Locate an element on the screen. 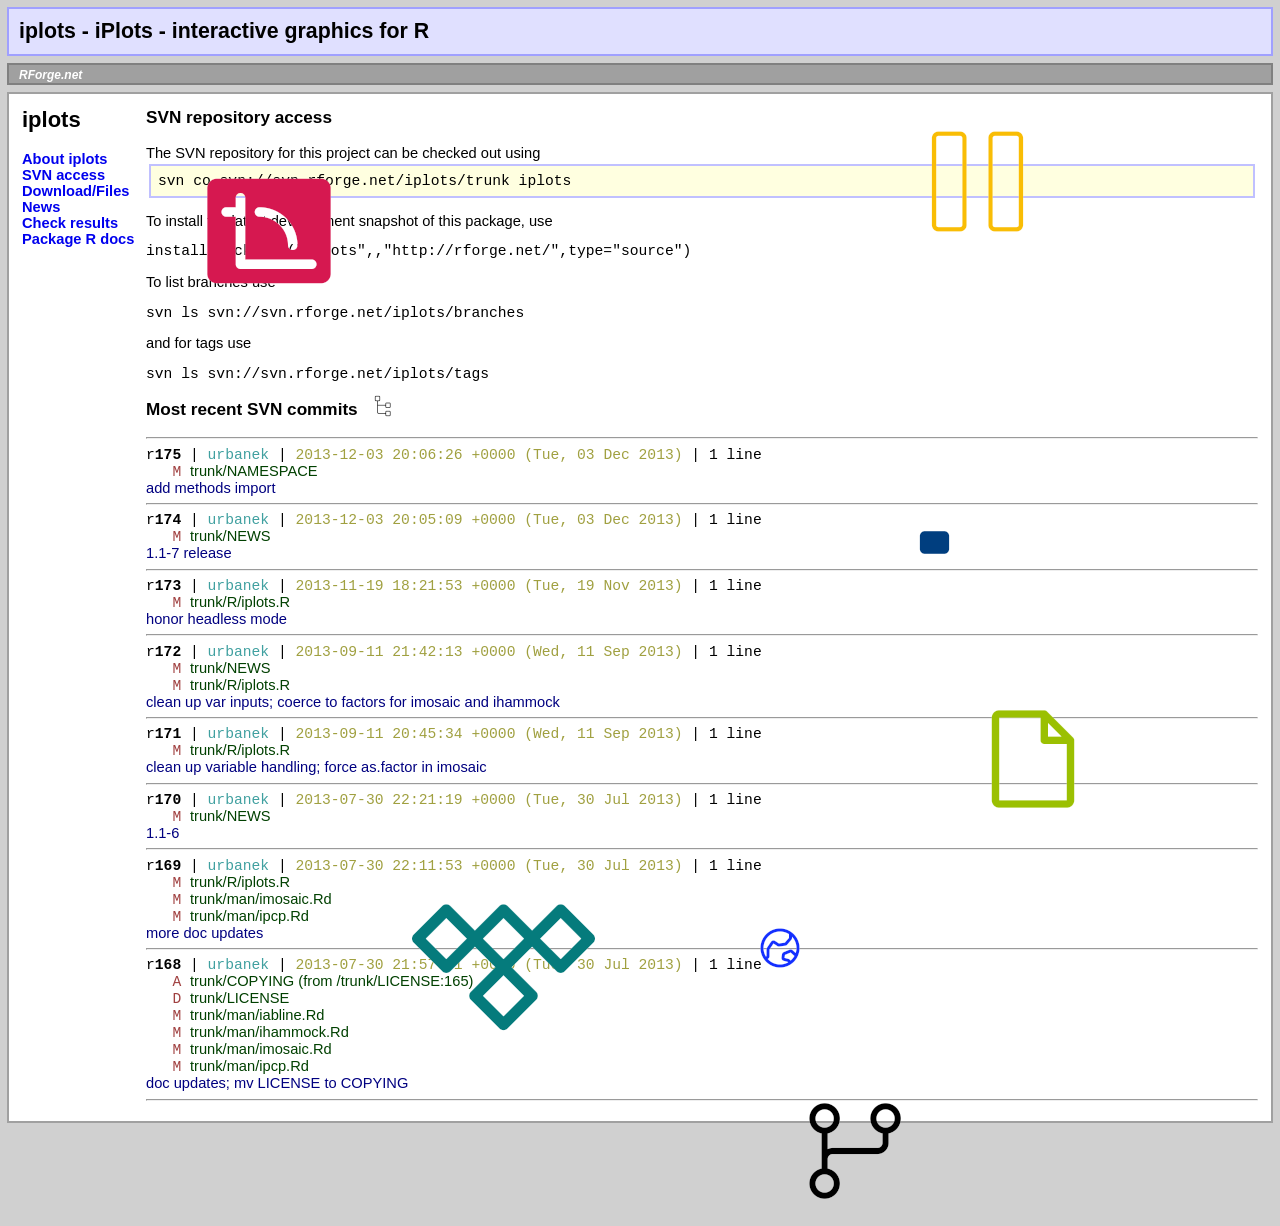 The height and width of the screenshot is (1226, 1280). view repository branches is located at coordinates (849, 1151).